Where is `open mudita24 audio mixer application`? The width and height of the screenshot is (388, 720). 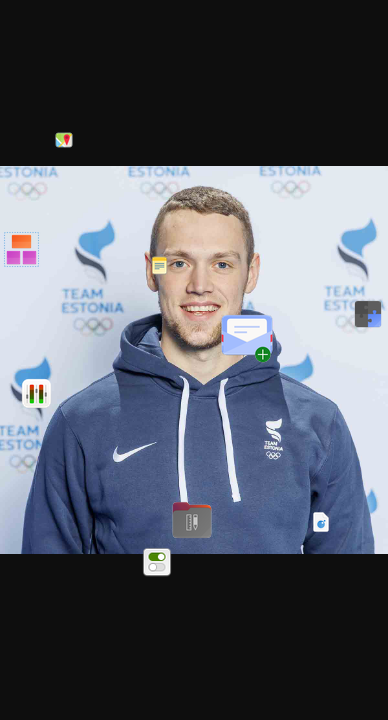
open mudita24 audio mixer application is located at coordinates (36, 393).